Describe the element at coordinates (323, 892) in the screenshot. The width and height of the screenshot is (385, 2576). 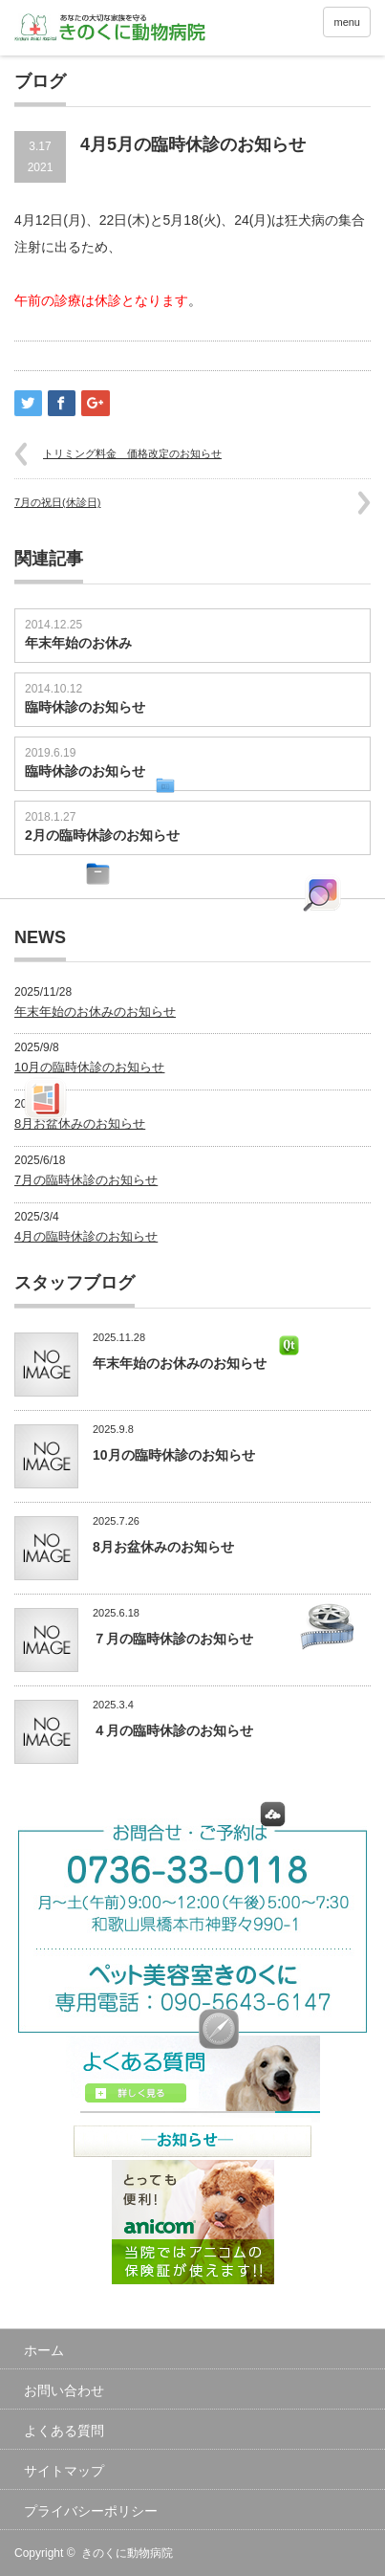
I see `open gnome loupe image viewer` at that location.